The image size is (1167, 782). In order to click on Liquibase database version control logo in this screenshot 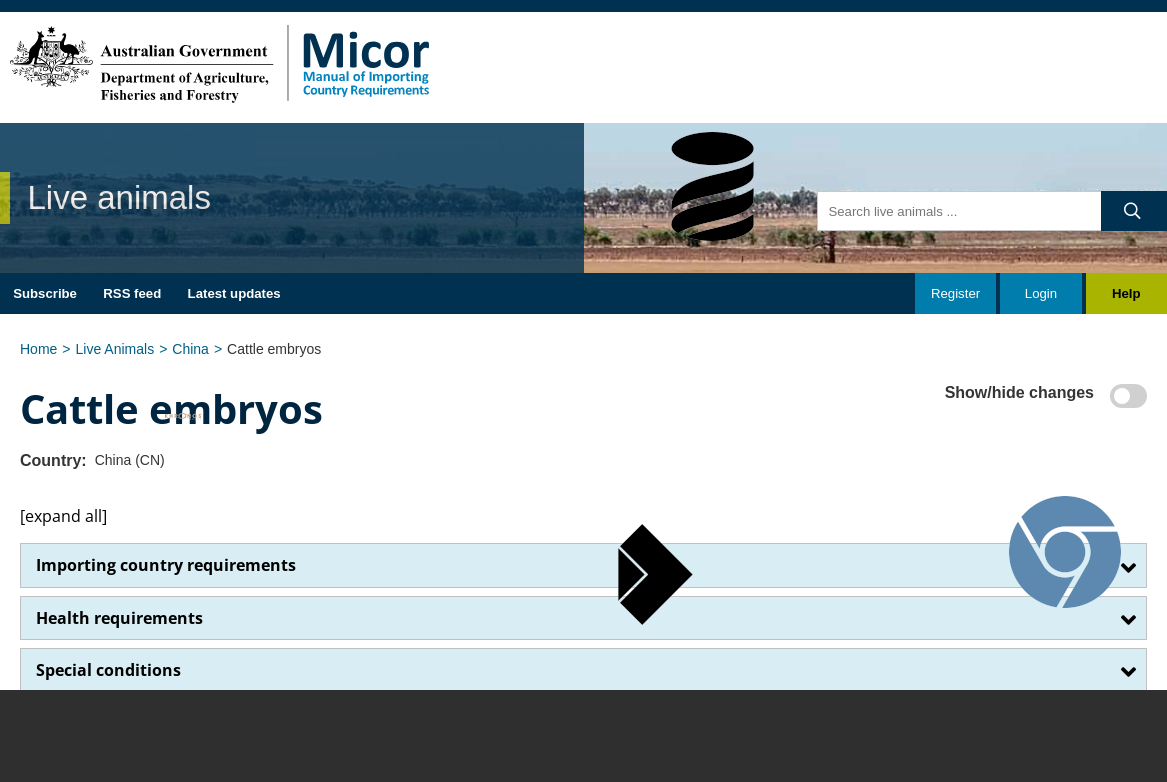, I will do `click(712, 186)`.